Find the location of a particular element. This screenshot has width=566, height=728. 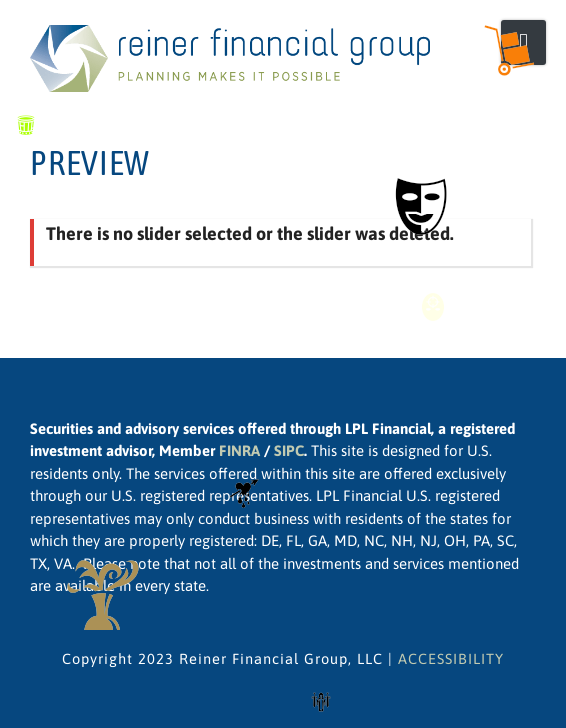

empty inventory or storage container is located at coordinates (26, 122).